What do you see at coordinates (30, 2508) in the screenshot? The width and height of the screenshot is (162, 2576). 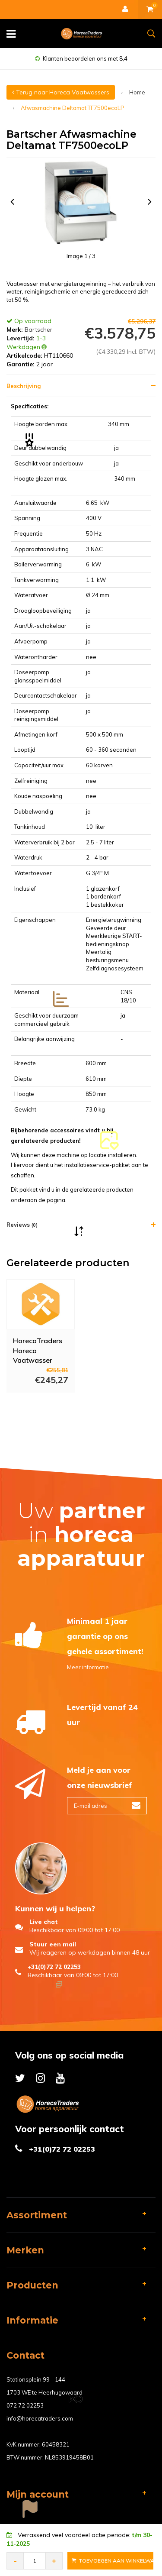 I see `flag or mark an item for follow-up` at bounding box center [30, 2508].